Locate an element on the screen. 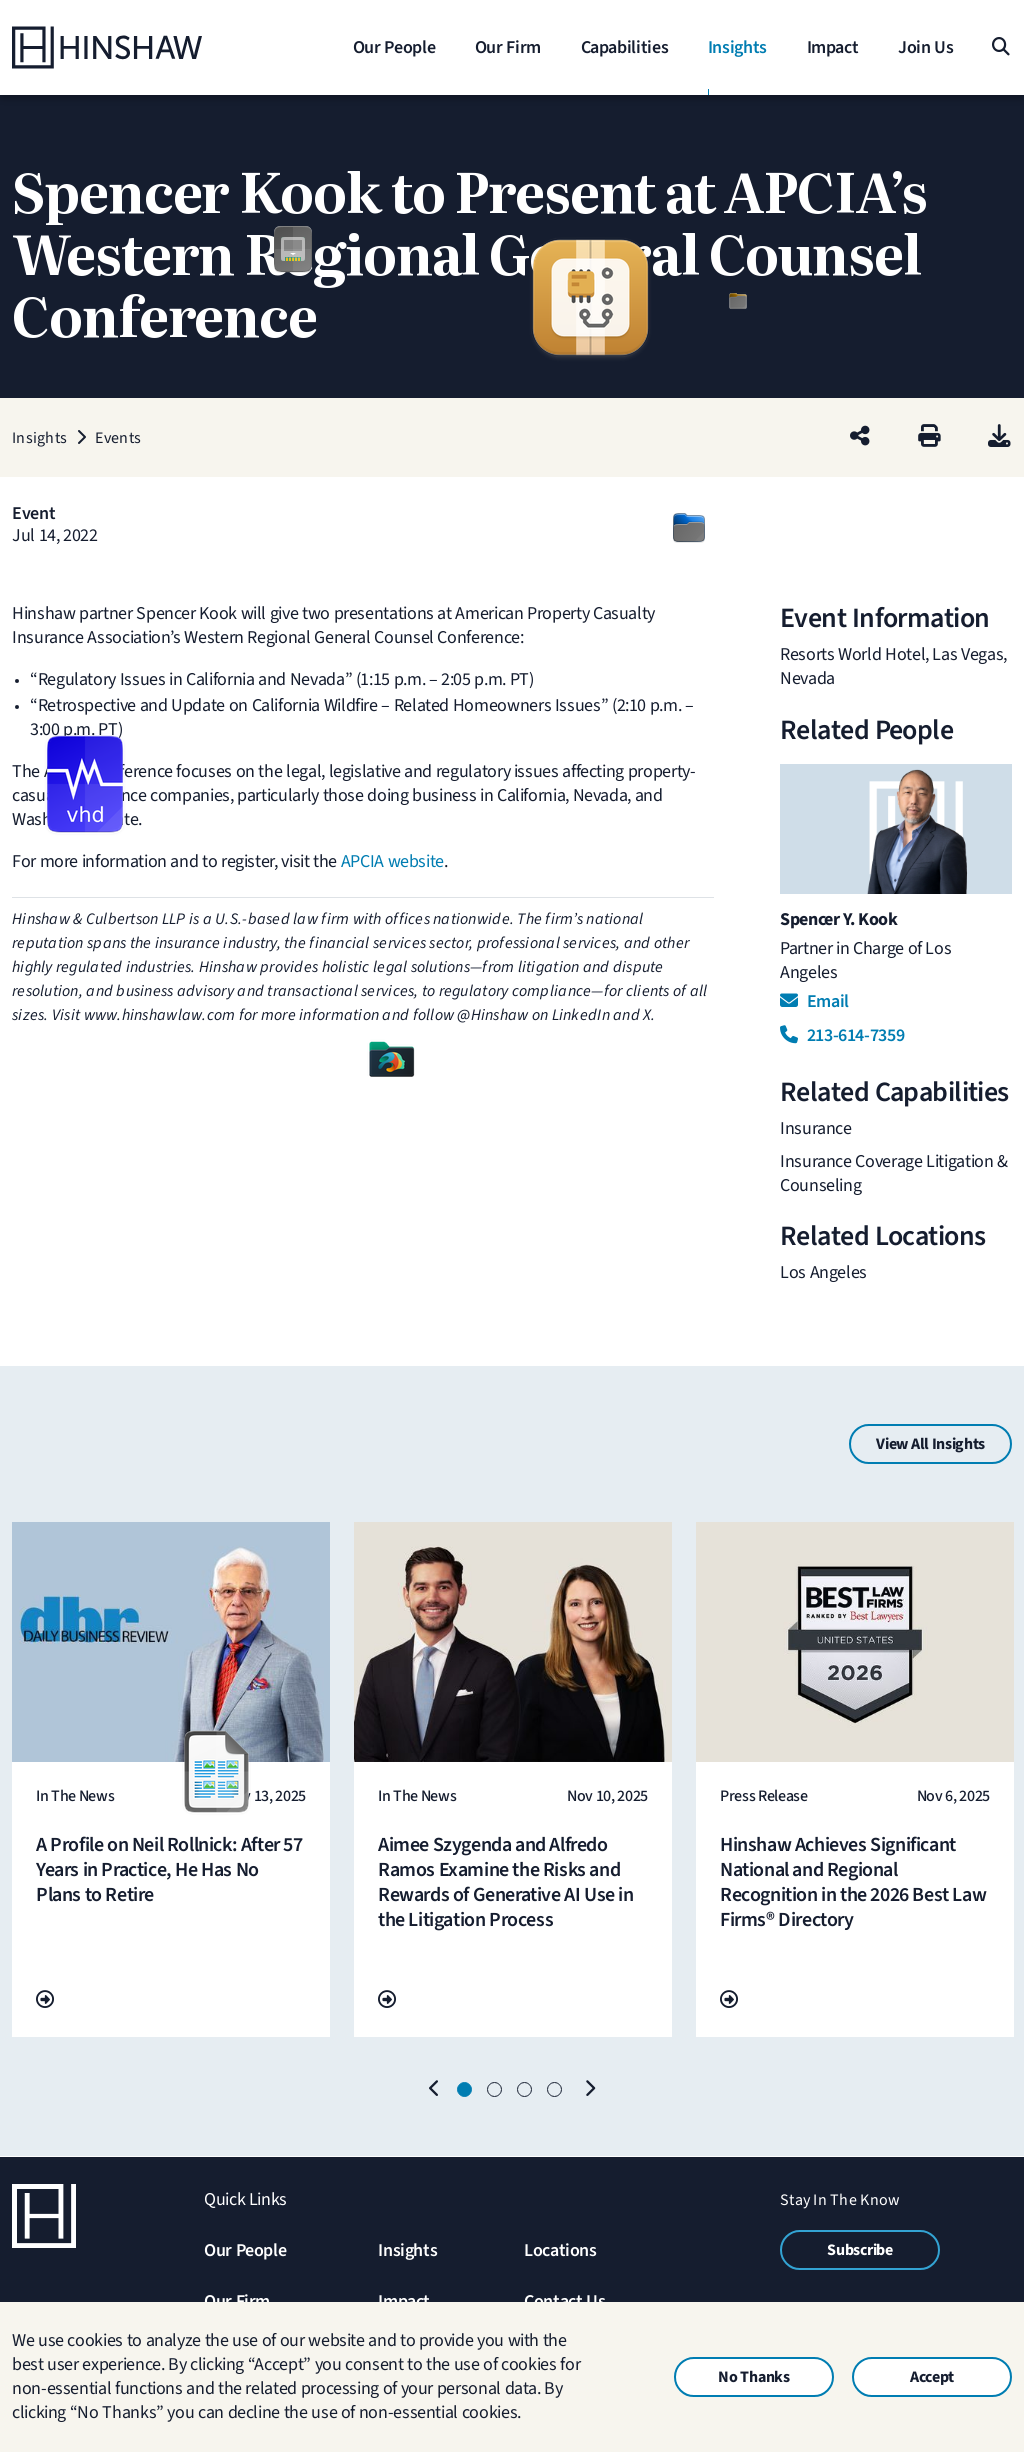  drop files here to move them into this folder is located at coordinates (689, 527).